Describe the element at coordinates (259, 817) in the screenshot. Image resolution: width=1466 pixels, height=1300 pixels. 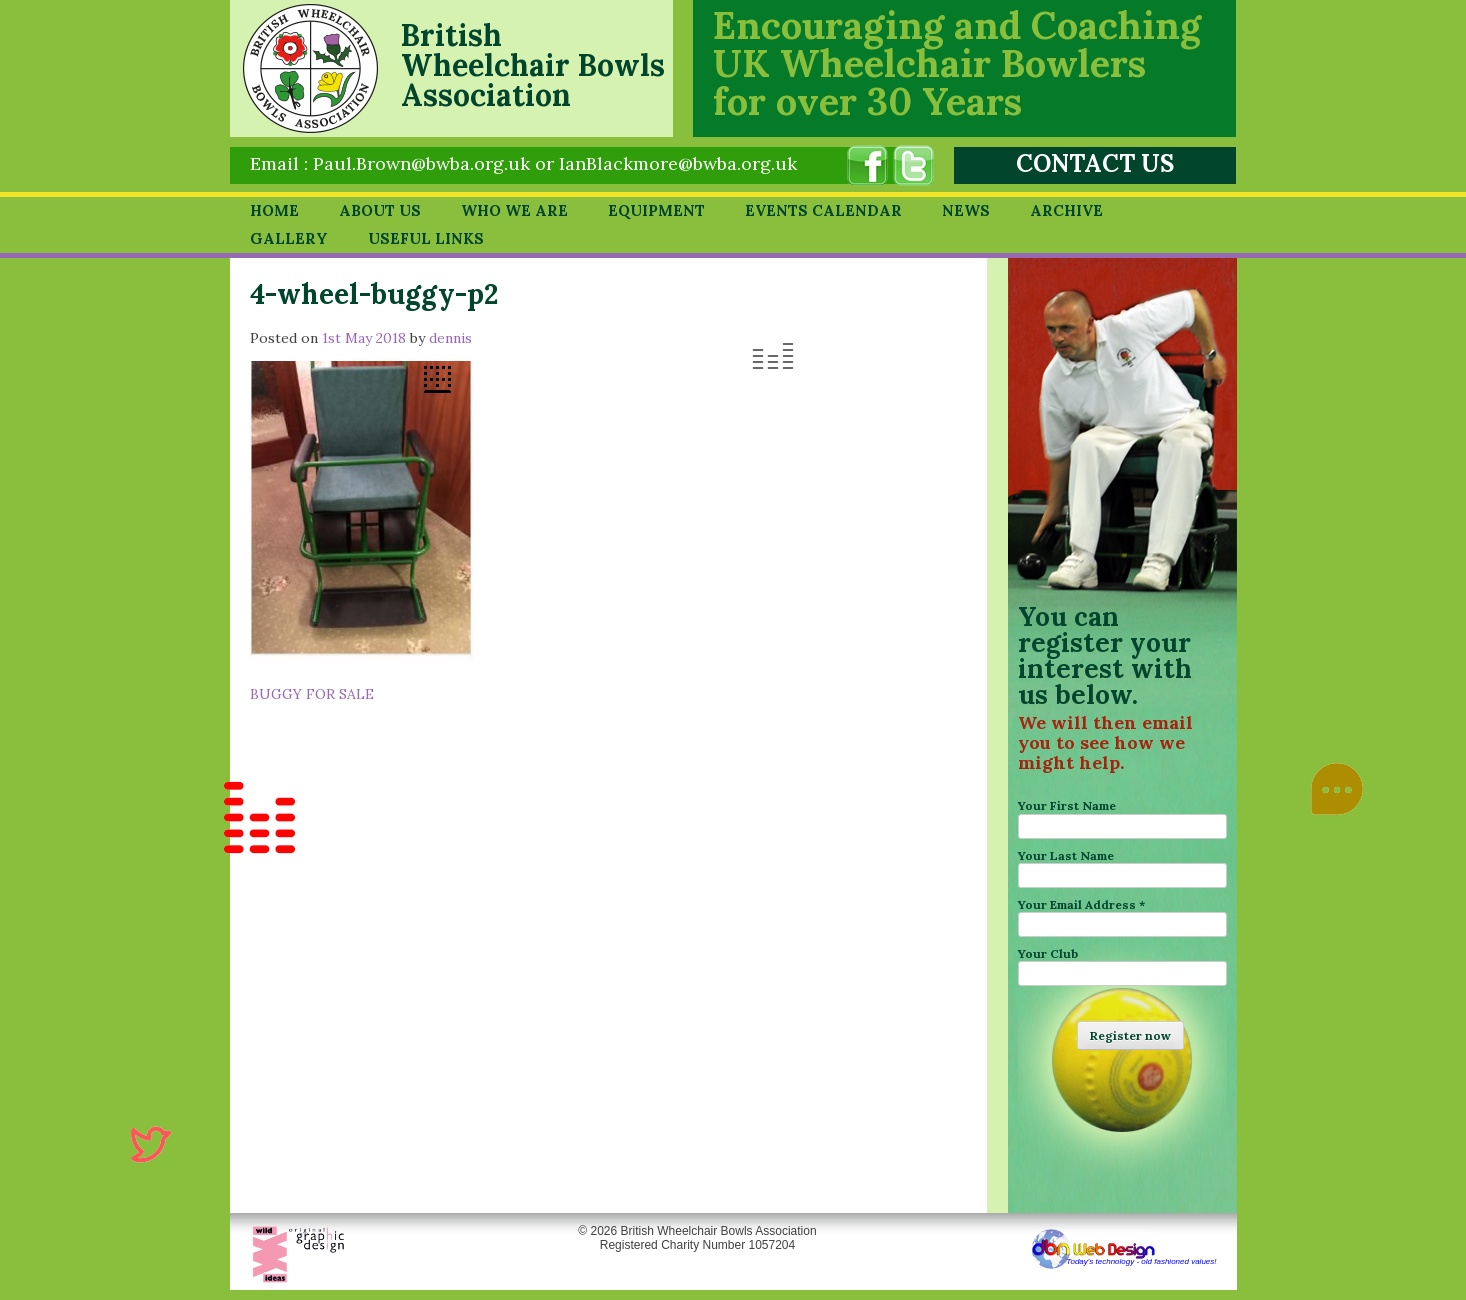
I see `view column chart or bar graph data` at that location.